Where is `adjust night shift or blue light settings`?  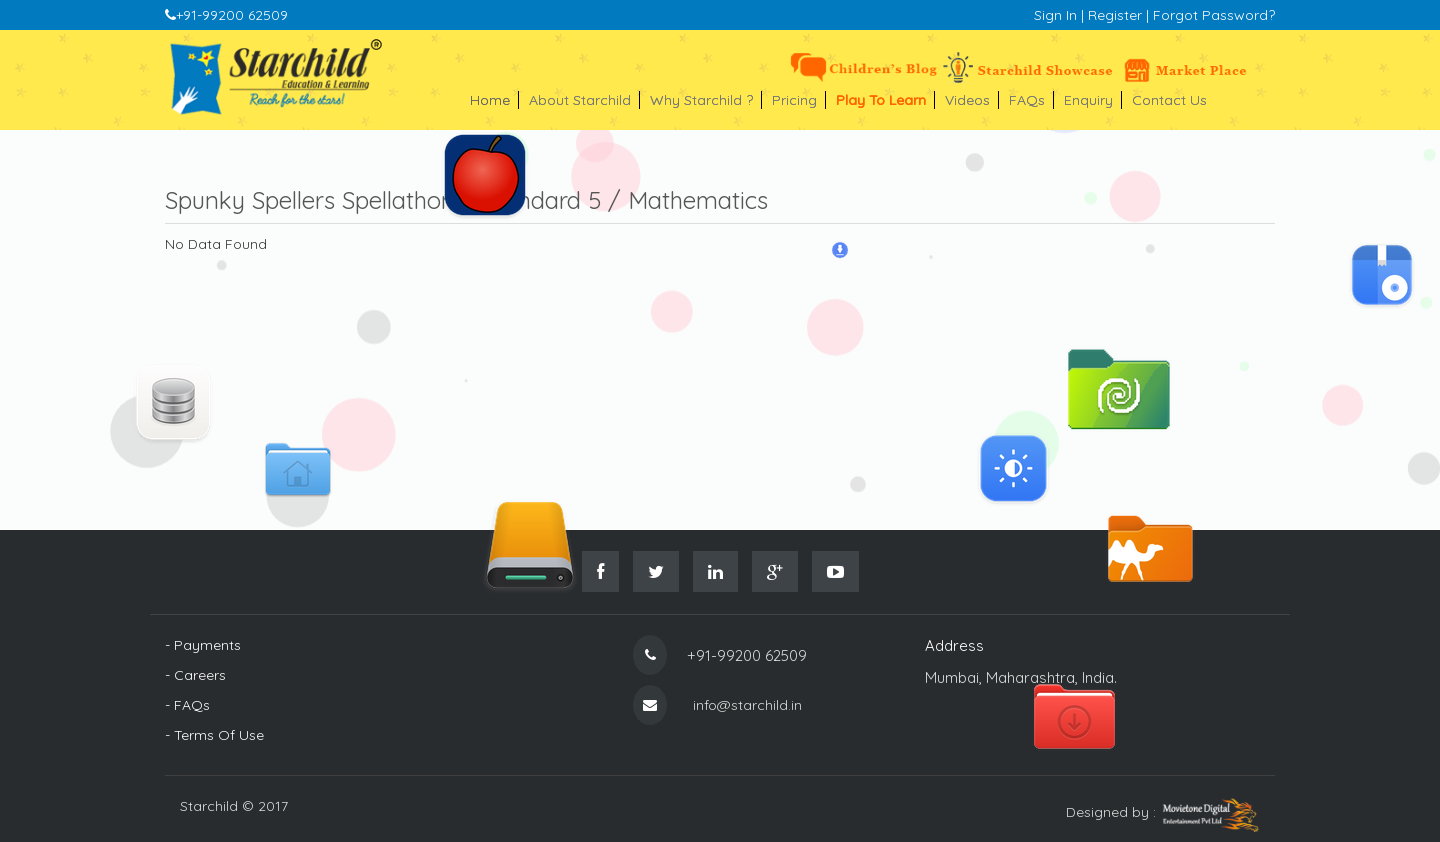 adjust night shift or blue light settings is located at coordinates (1013, 469).